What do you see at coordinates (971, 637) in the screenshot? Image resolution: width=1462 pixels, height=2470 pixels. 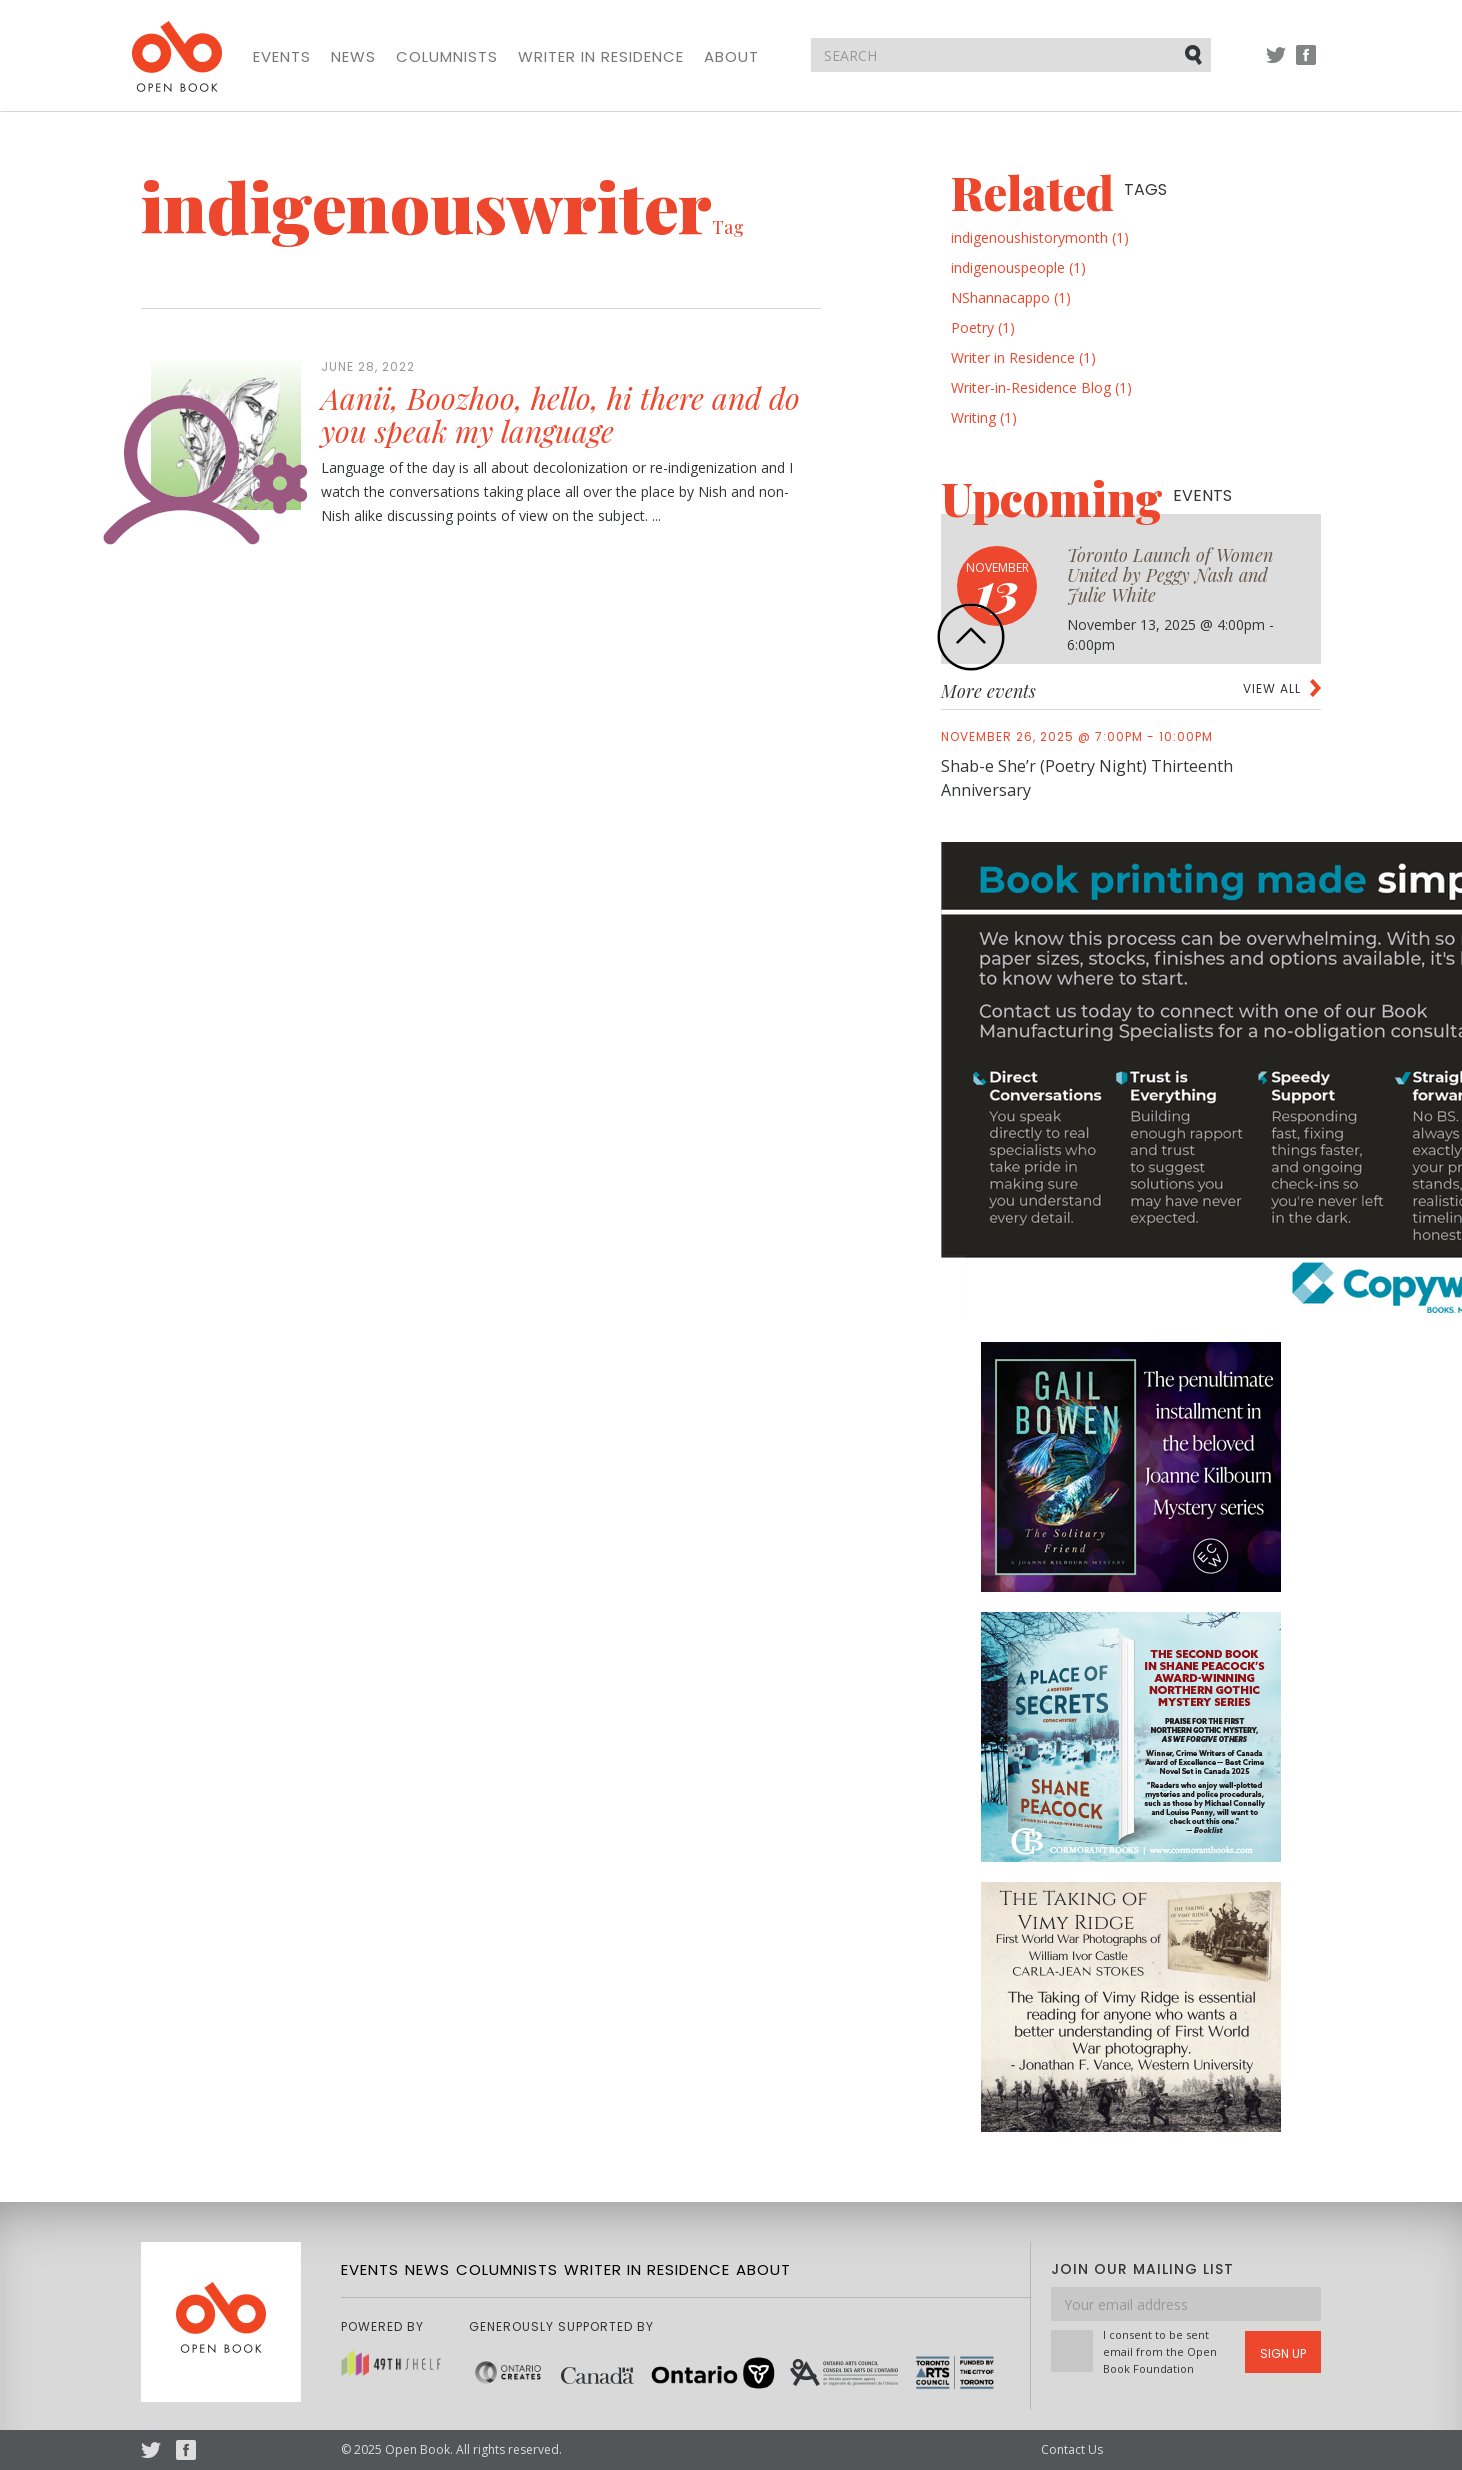 I see `scroll up or return to top` at bounding box center [971, 637].